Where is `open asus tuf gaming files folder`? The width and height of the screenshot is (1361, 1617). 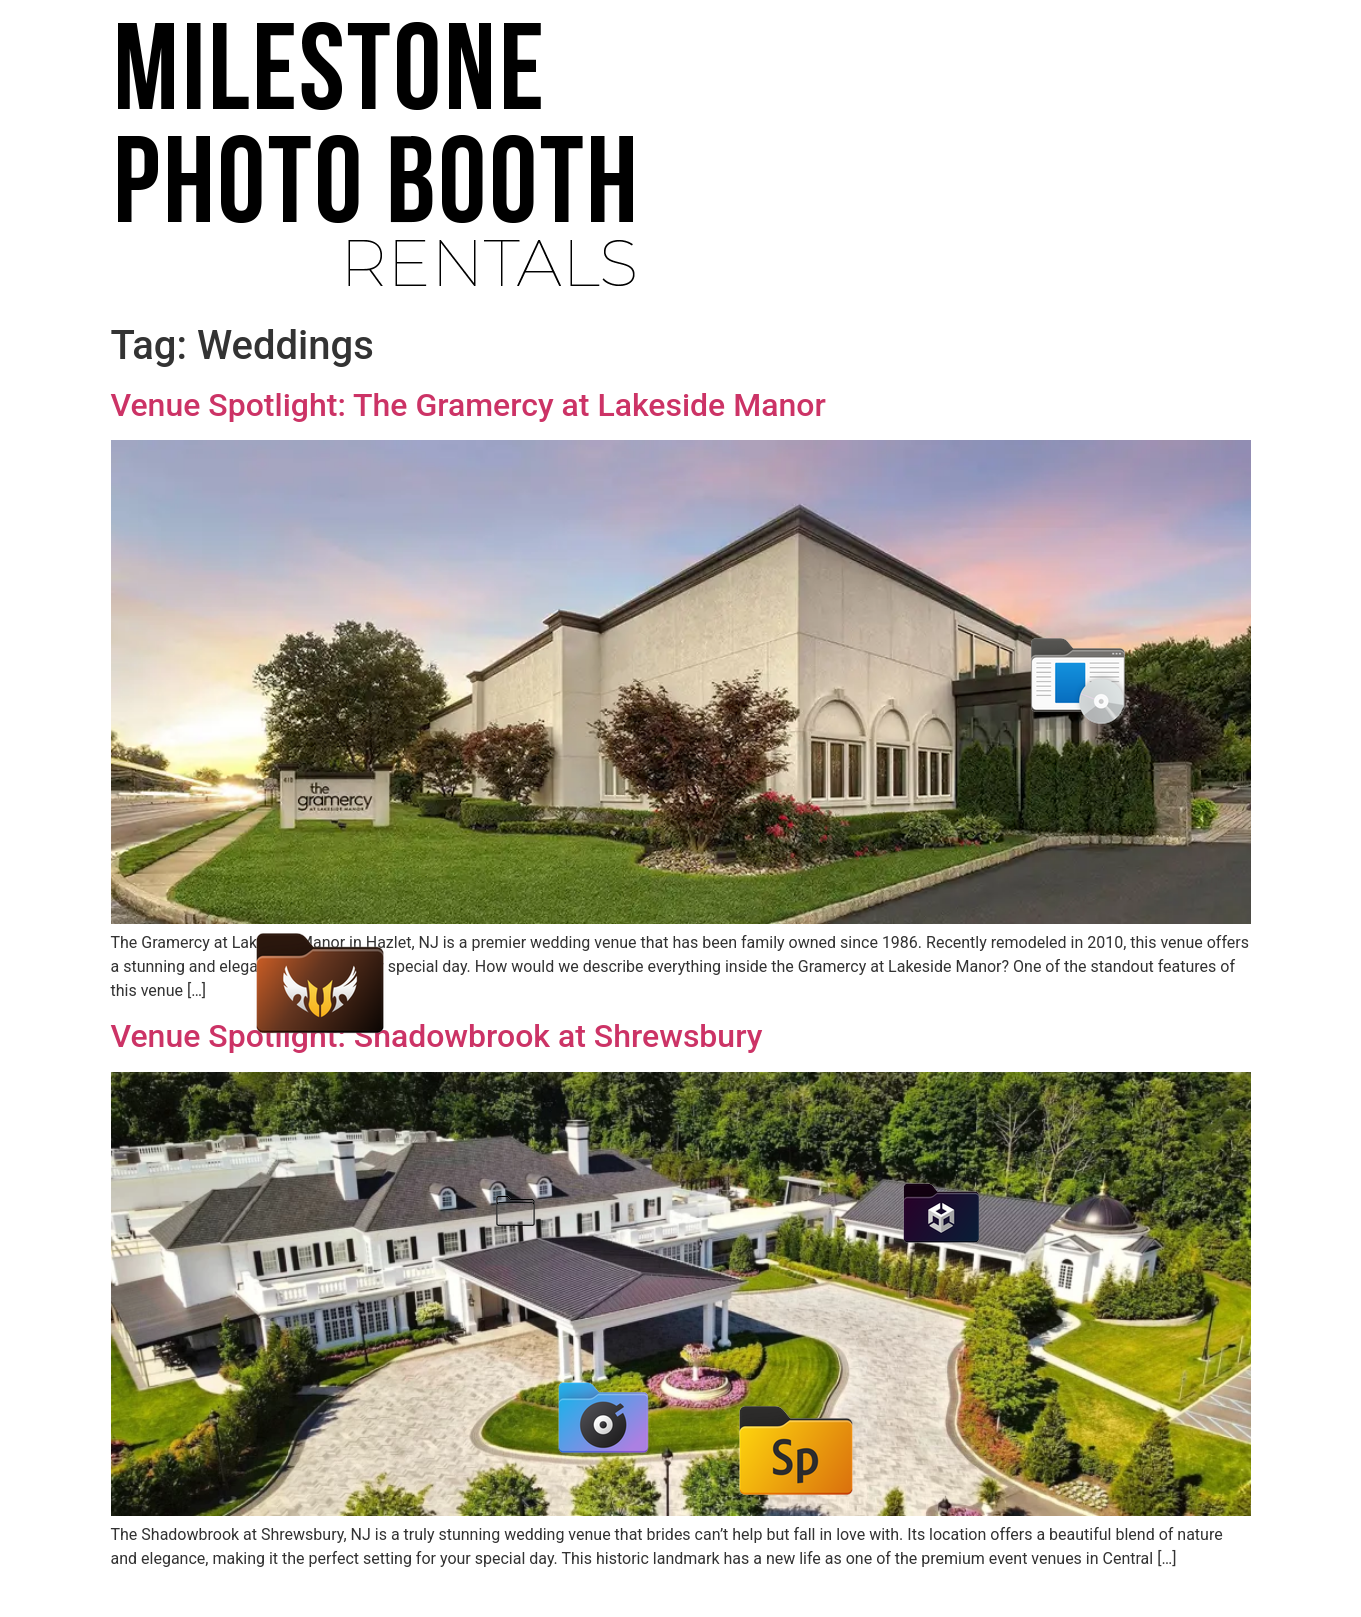 open asus tuf gaming files folder is located at coordinates (319, 986).